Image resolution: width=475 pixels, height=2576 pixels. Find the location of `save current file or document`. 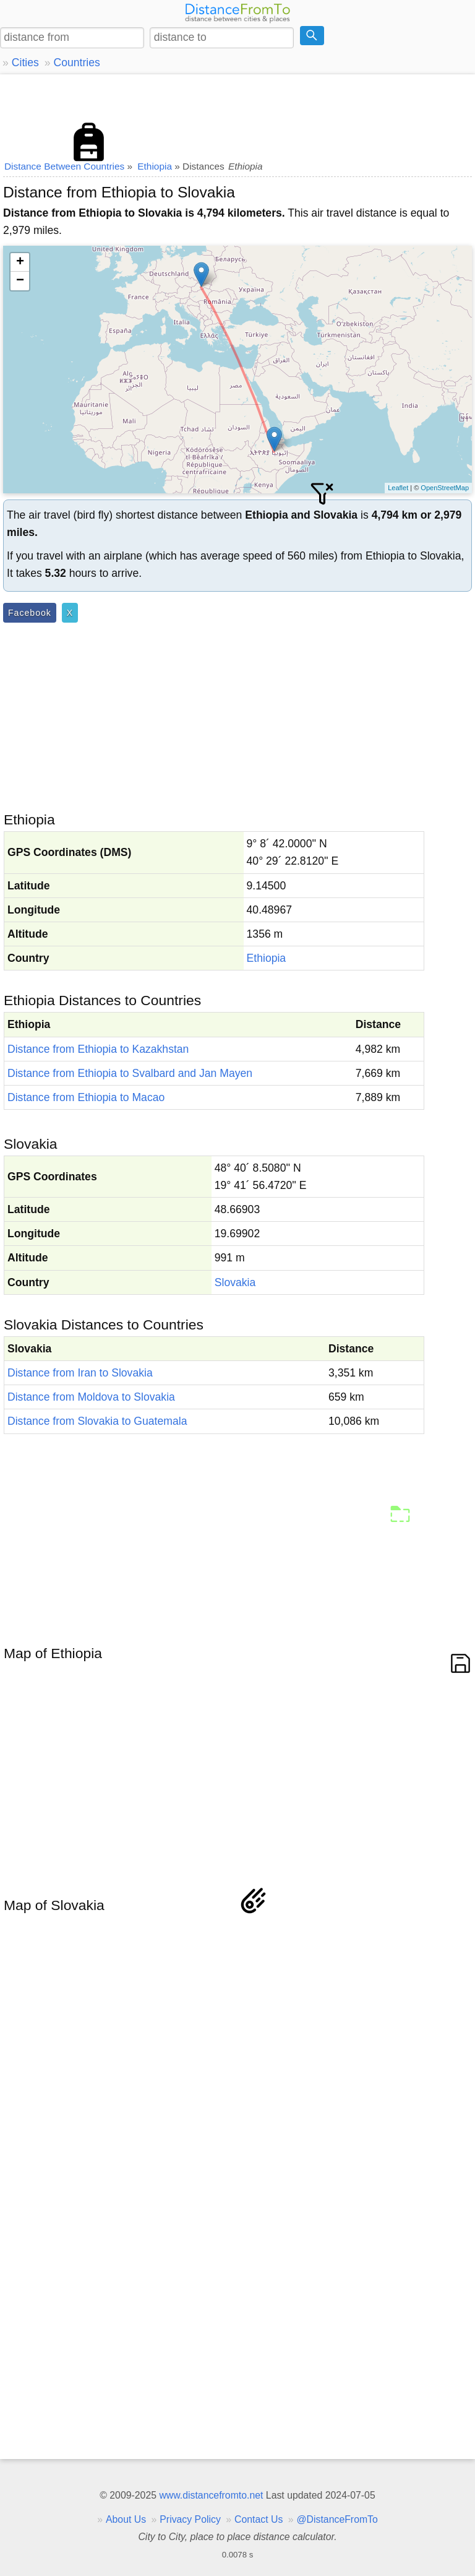

save current file or document is located at coordinates (460, 1663).